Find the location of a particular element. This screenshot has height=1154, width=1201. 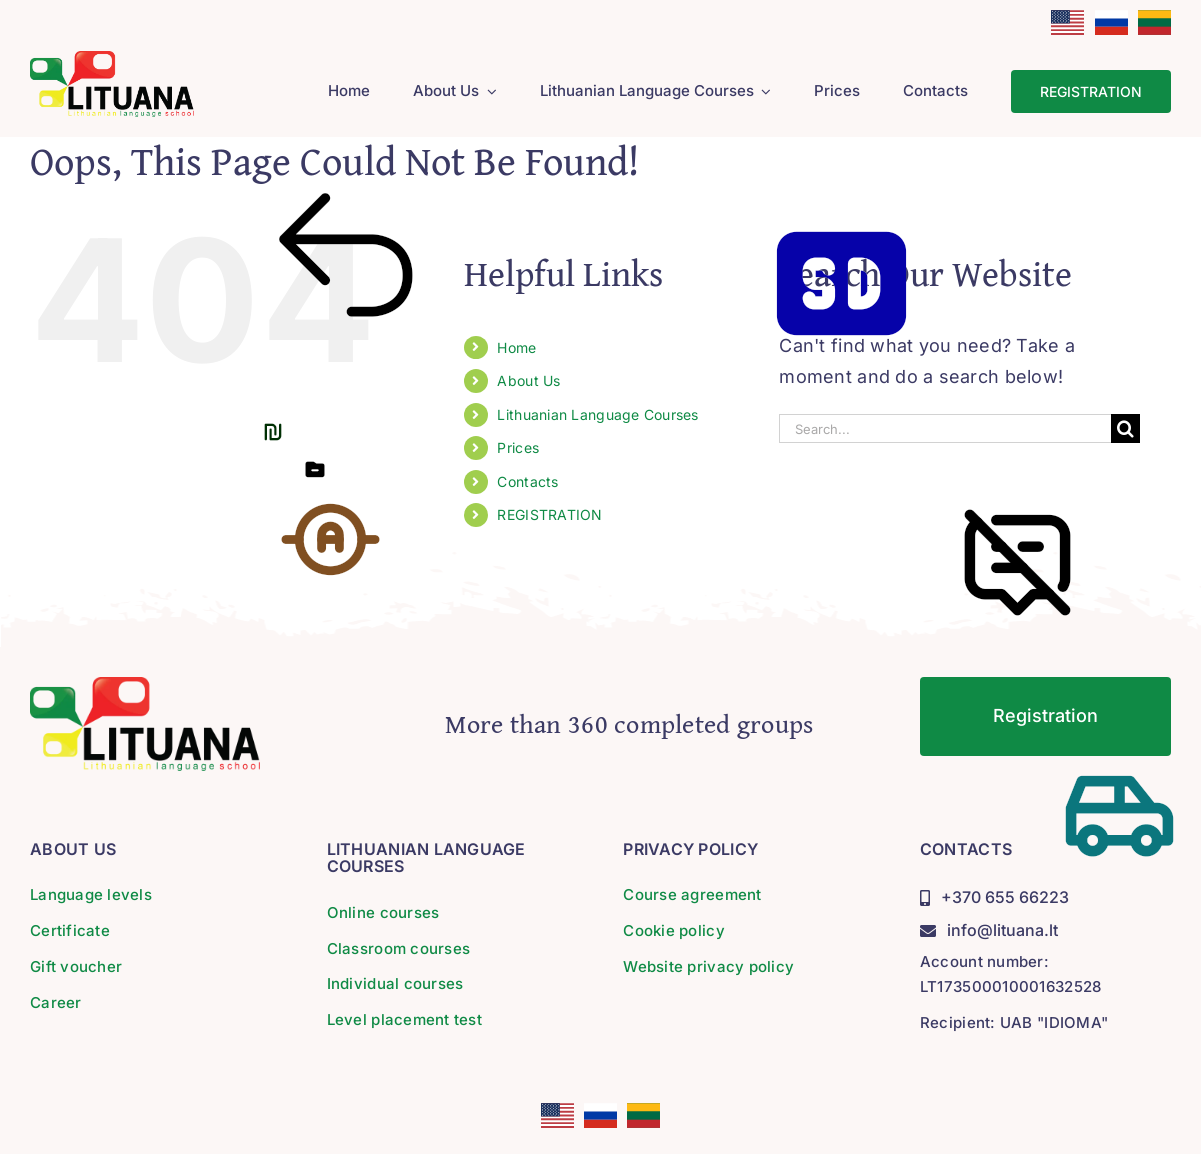

remove a folder is located at coordinates (315, 470).